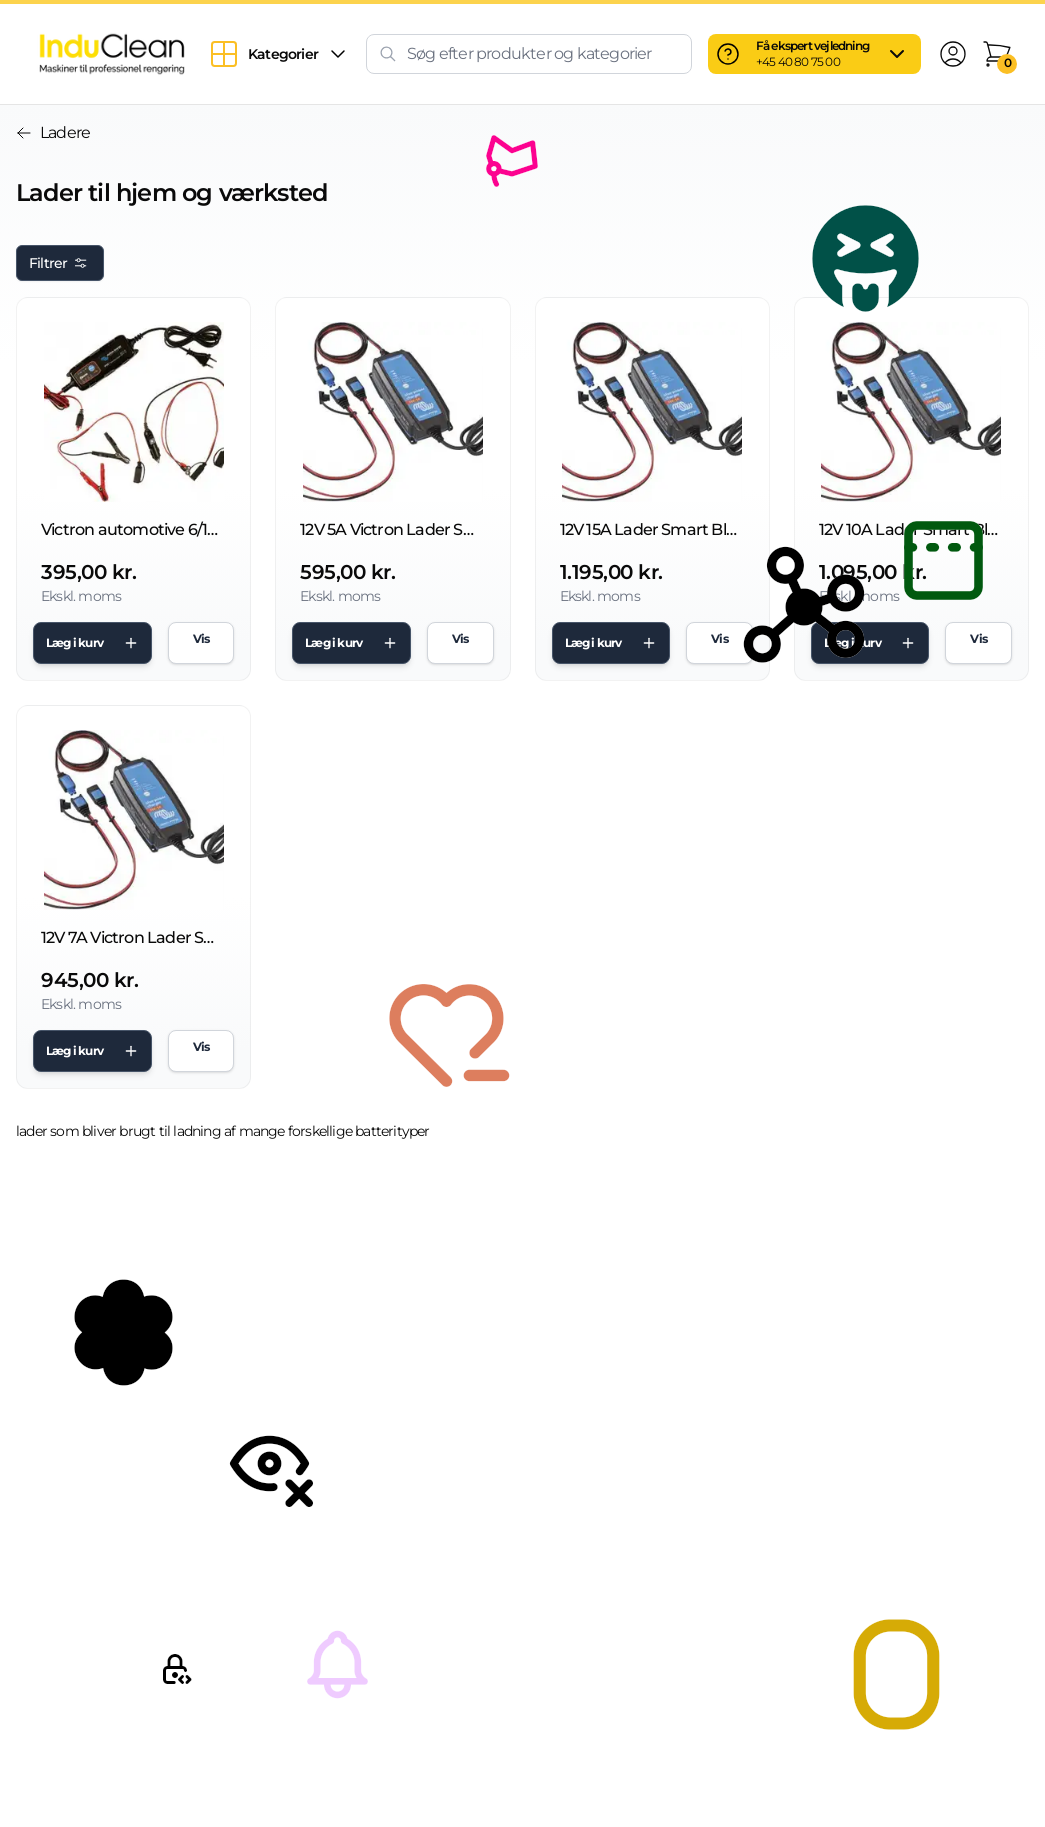  I want to click on access code-protected security settings, so click(175, 1669).